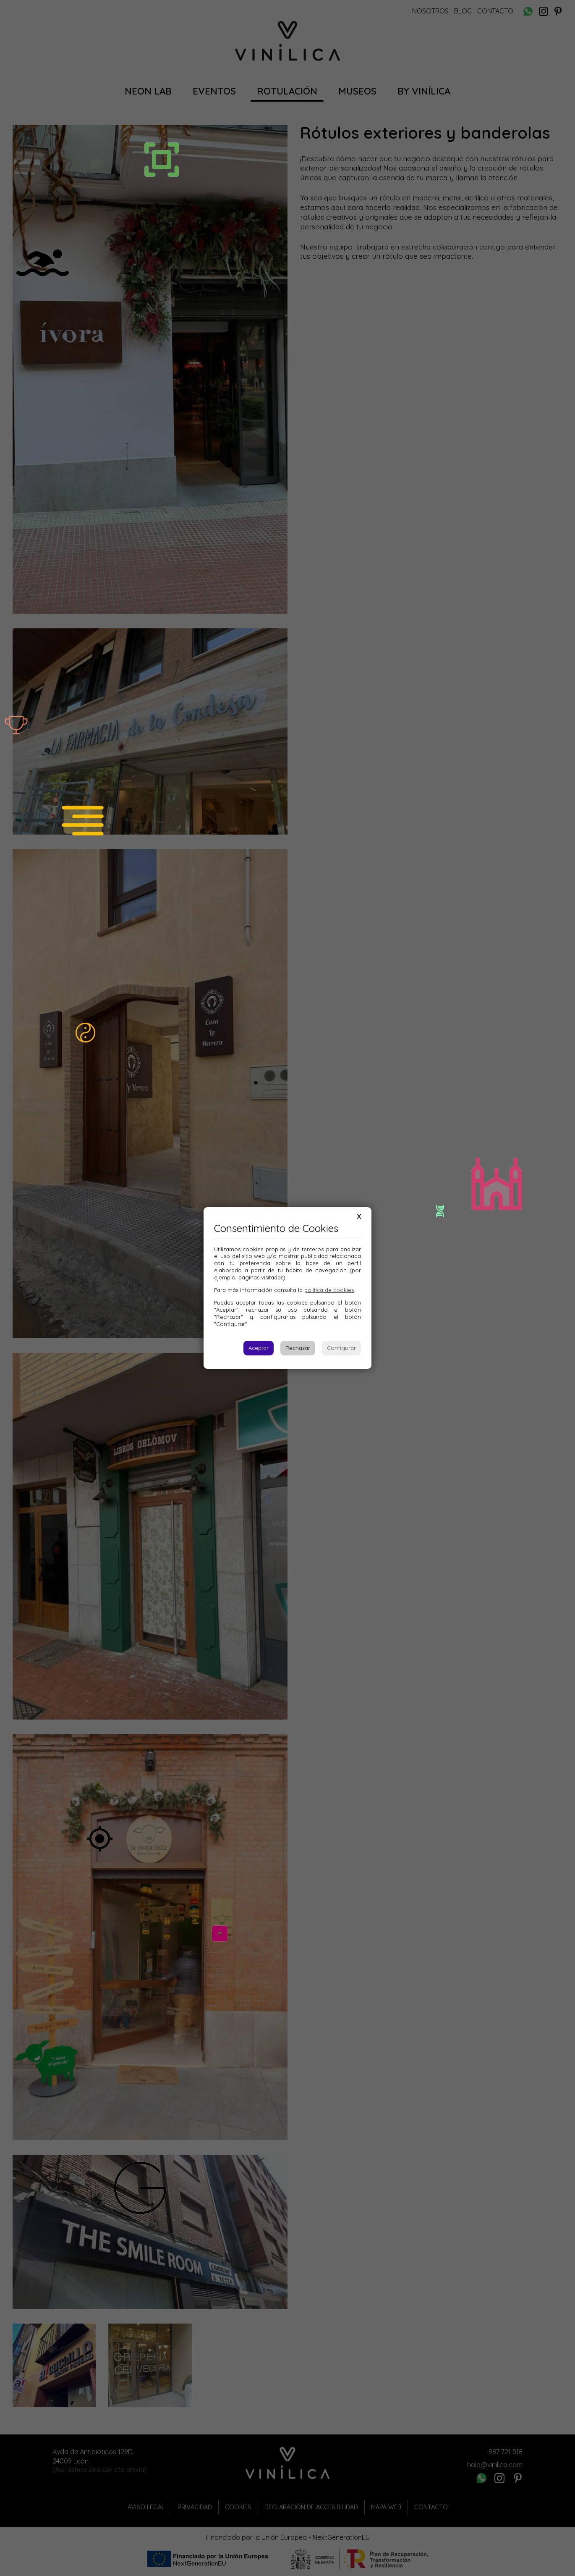 The image size is (575, 2576). Describe the element at coordinates (85, 1032) in the screenshot. I see `toggle balance or harmony mode` at that location.